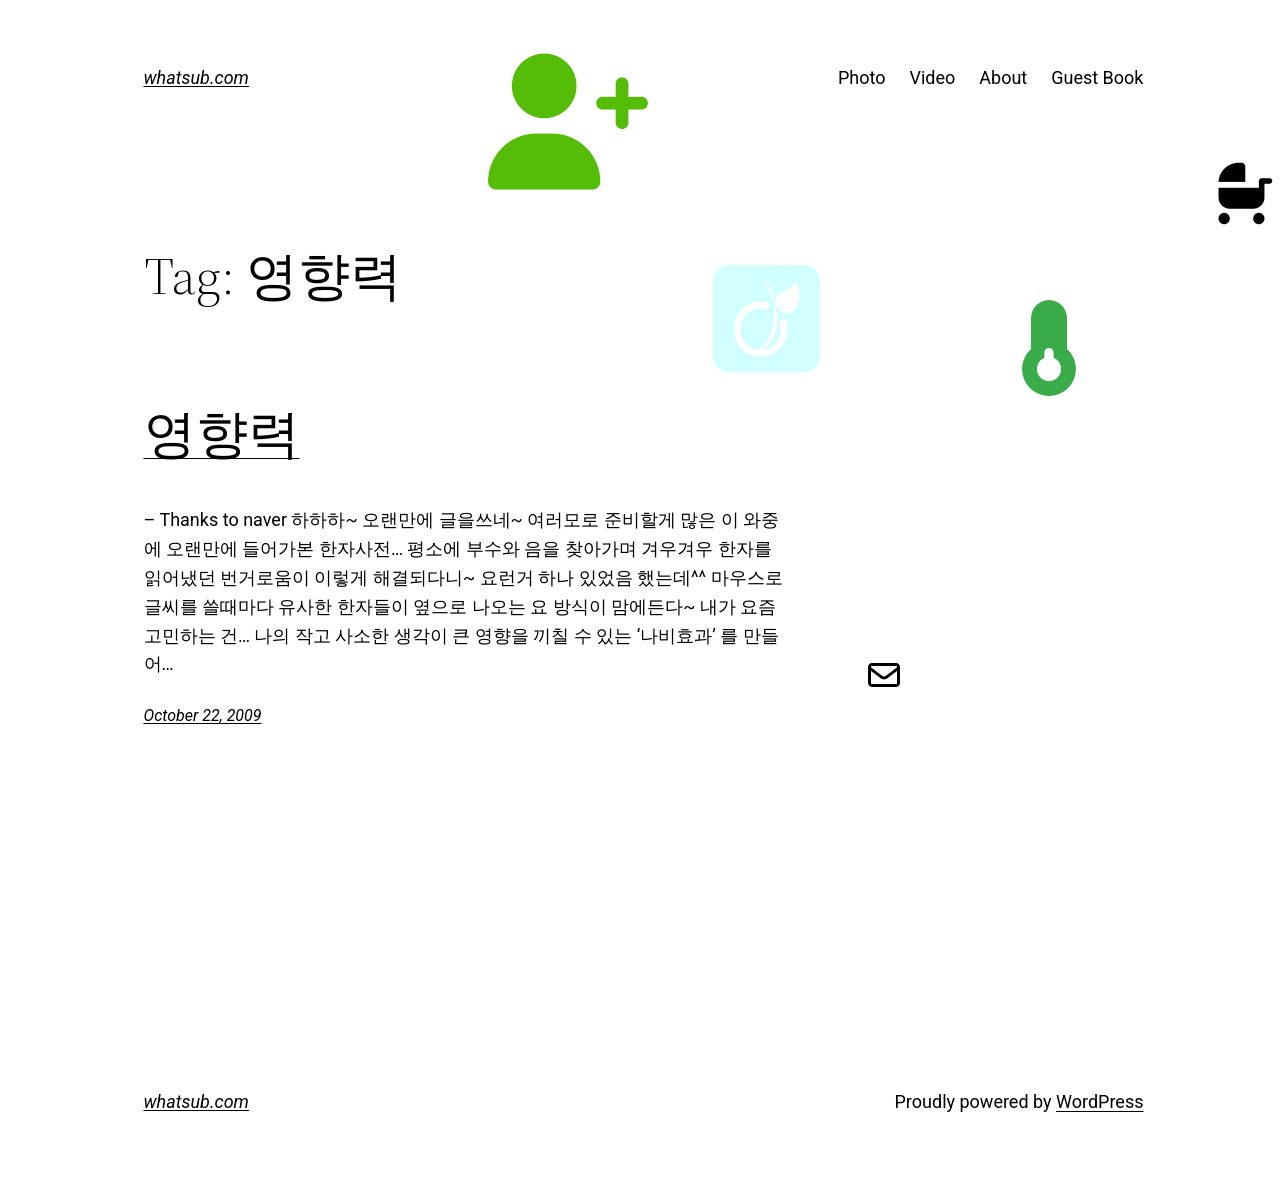  I want to click on indicates low temperature reading, so click(1049, 348).